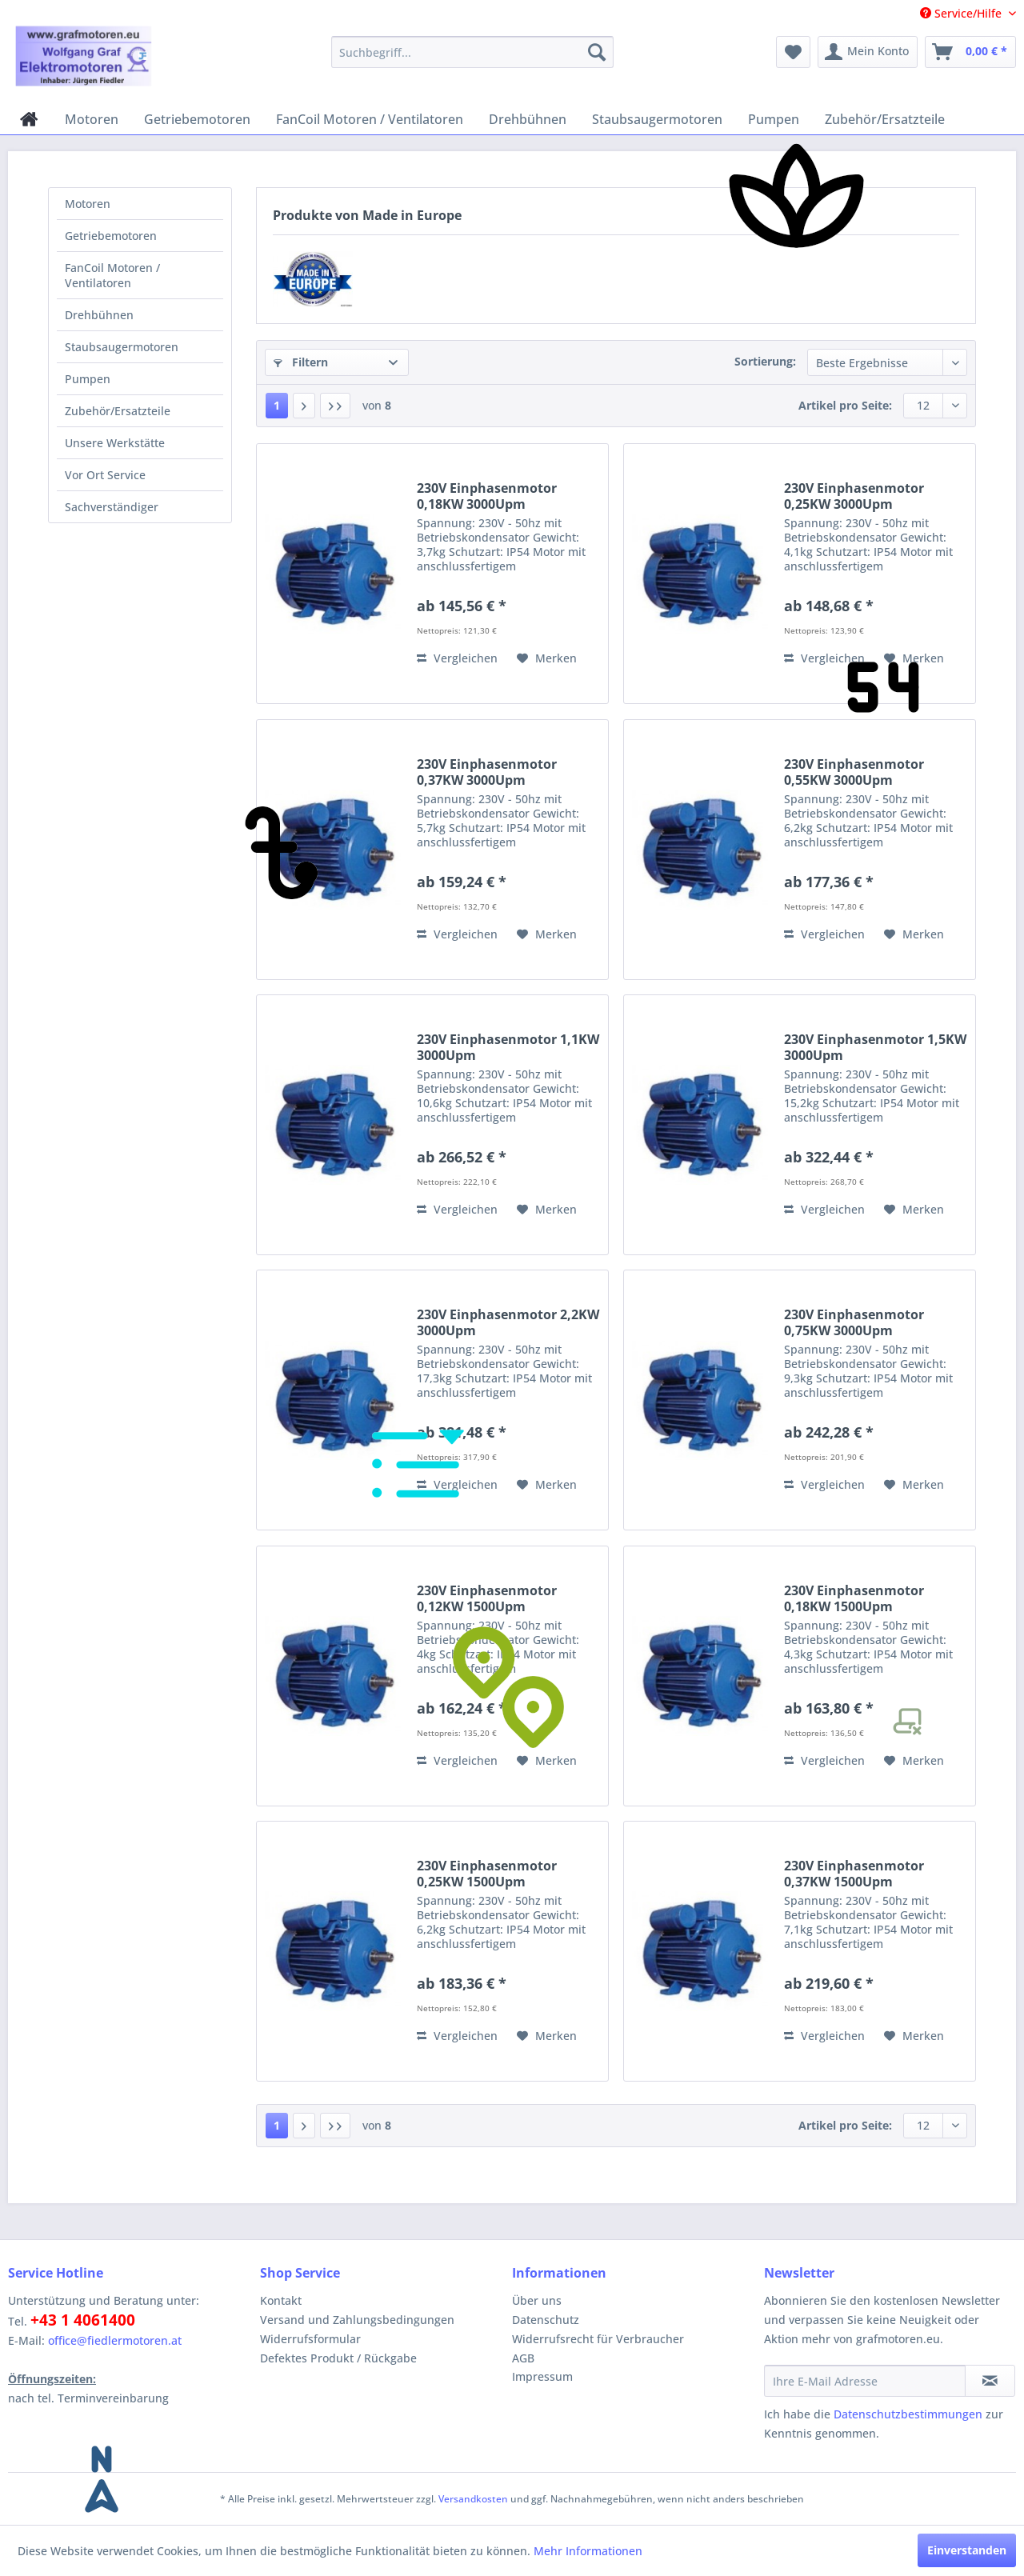 The height and width of the screenshot is (2576, 1024). Describe the element at coordinates (907, 1721) in the screenshot. I see `remove or delete a script` at that location.